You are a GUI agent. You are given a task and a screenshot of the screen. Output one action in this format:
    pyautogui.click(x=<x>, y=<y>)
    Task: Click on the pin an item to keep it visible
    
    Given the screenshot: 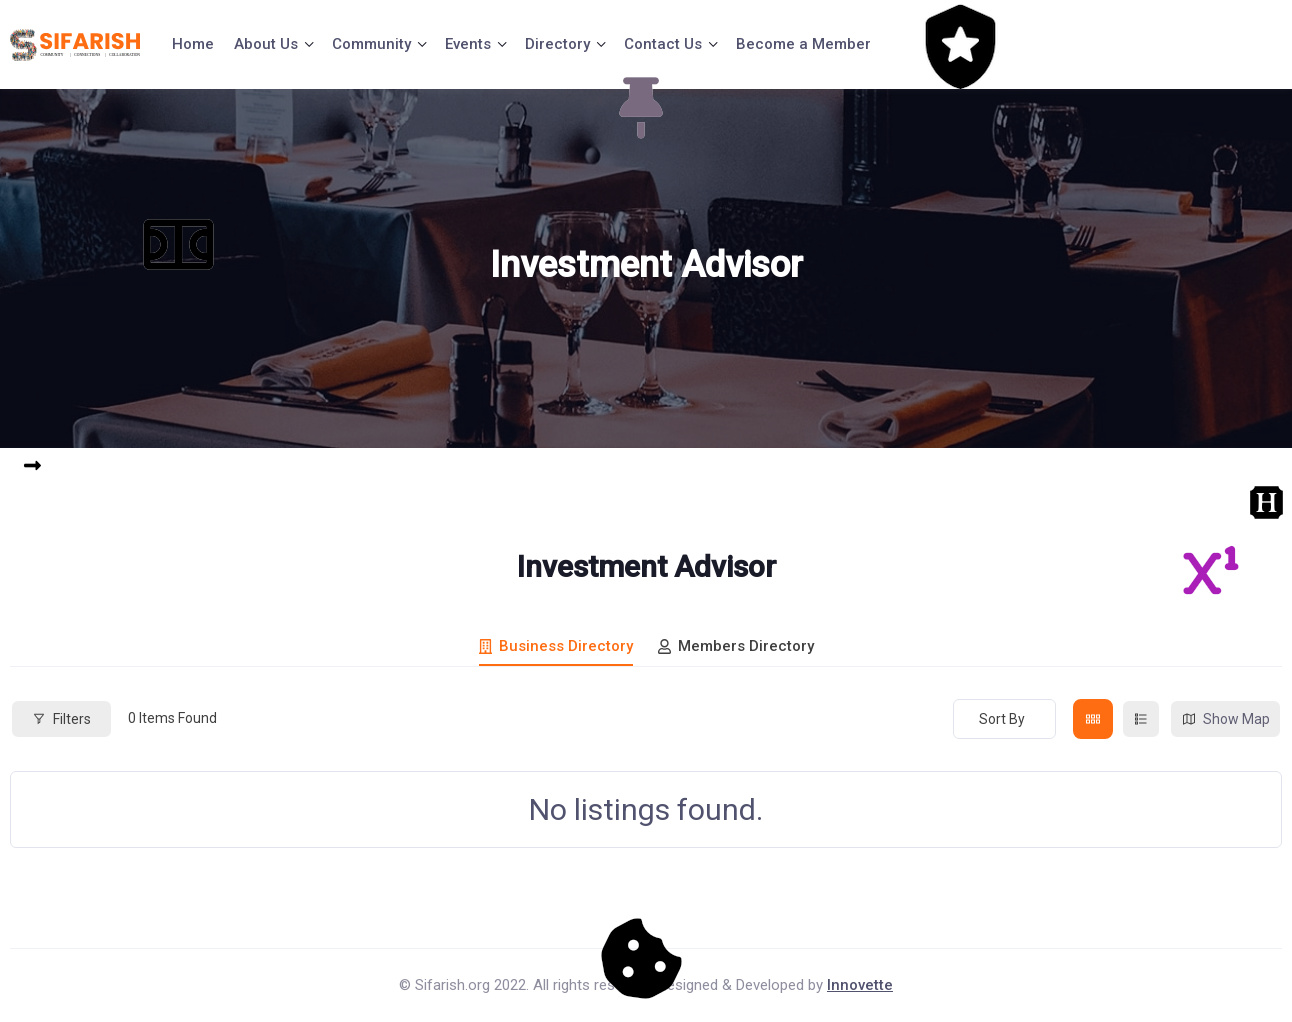 What is the action you would take?
    pyautogui.click(x=641, y=106)
    